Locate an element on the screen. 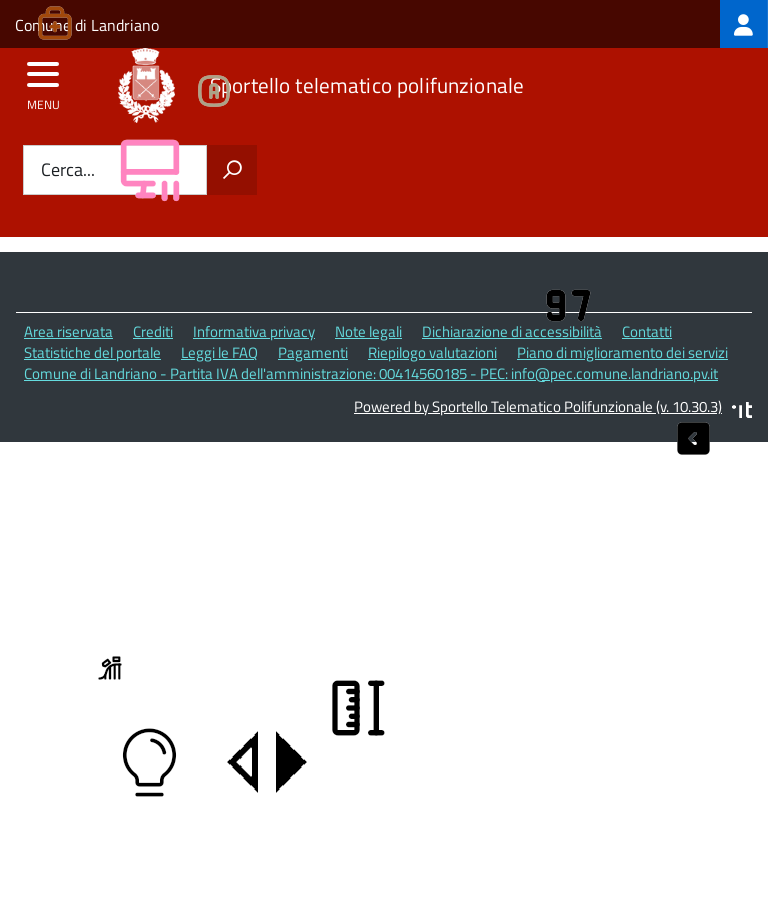 Image resolution: width=768 pixels, height=924 pixels. browse amusement park attractions is located at coordinates (110, 668).